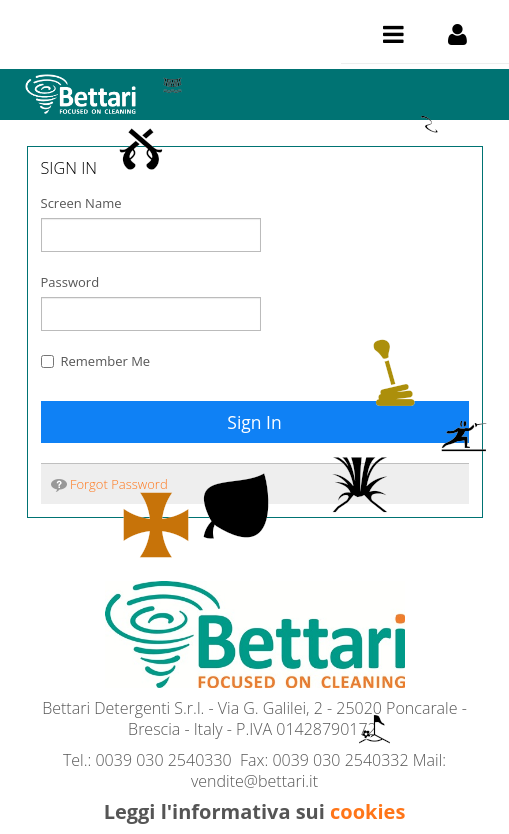  What do you see at coordinates (172, 84) in the screenshot?
I see `rope bridge obstacle or crossing point in a game` at bounding box center [172, 84].